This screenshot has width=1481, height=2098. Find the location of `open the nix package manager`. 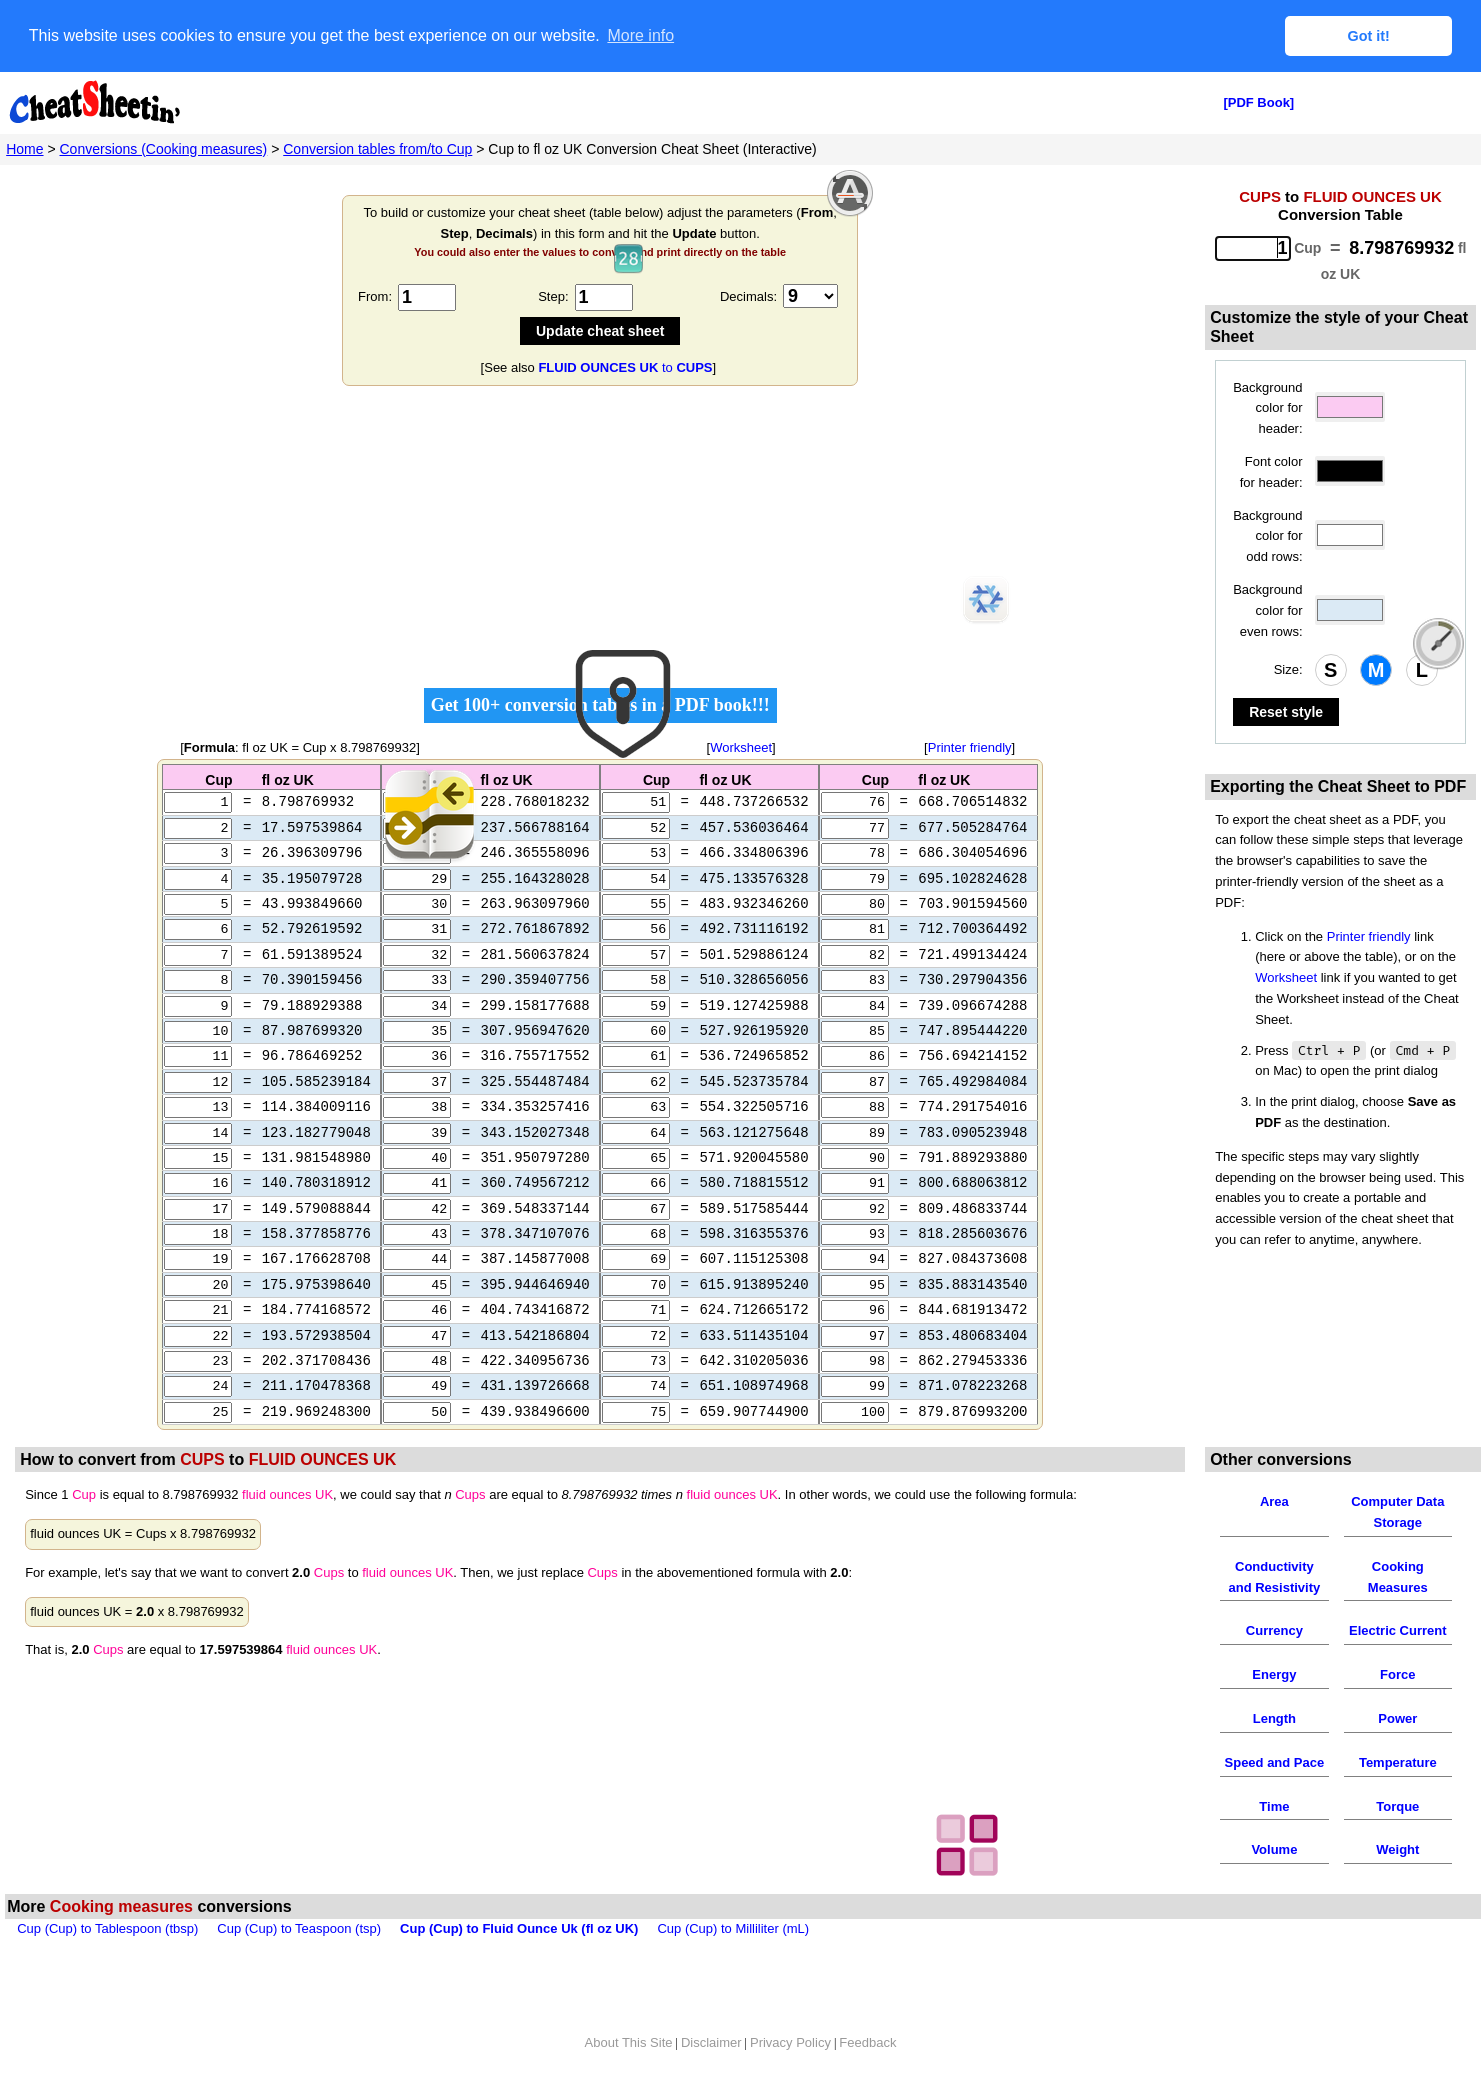

open the nix package manager is located at coordinates (986, 599).